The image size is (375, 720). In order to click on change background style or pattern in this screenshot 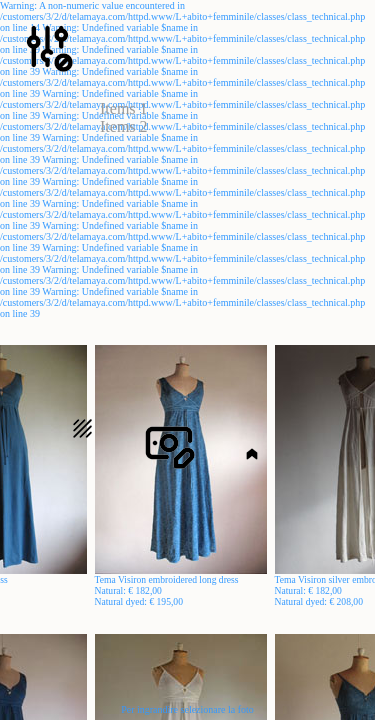, I will do `click(82, 428)`.